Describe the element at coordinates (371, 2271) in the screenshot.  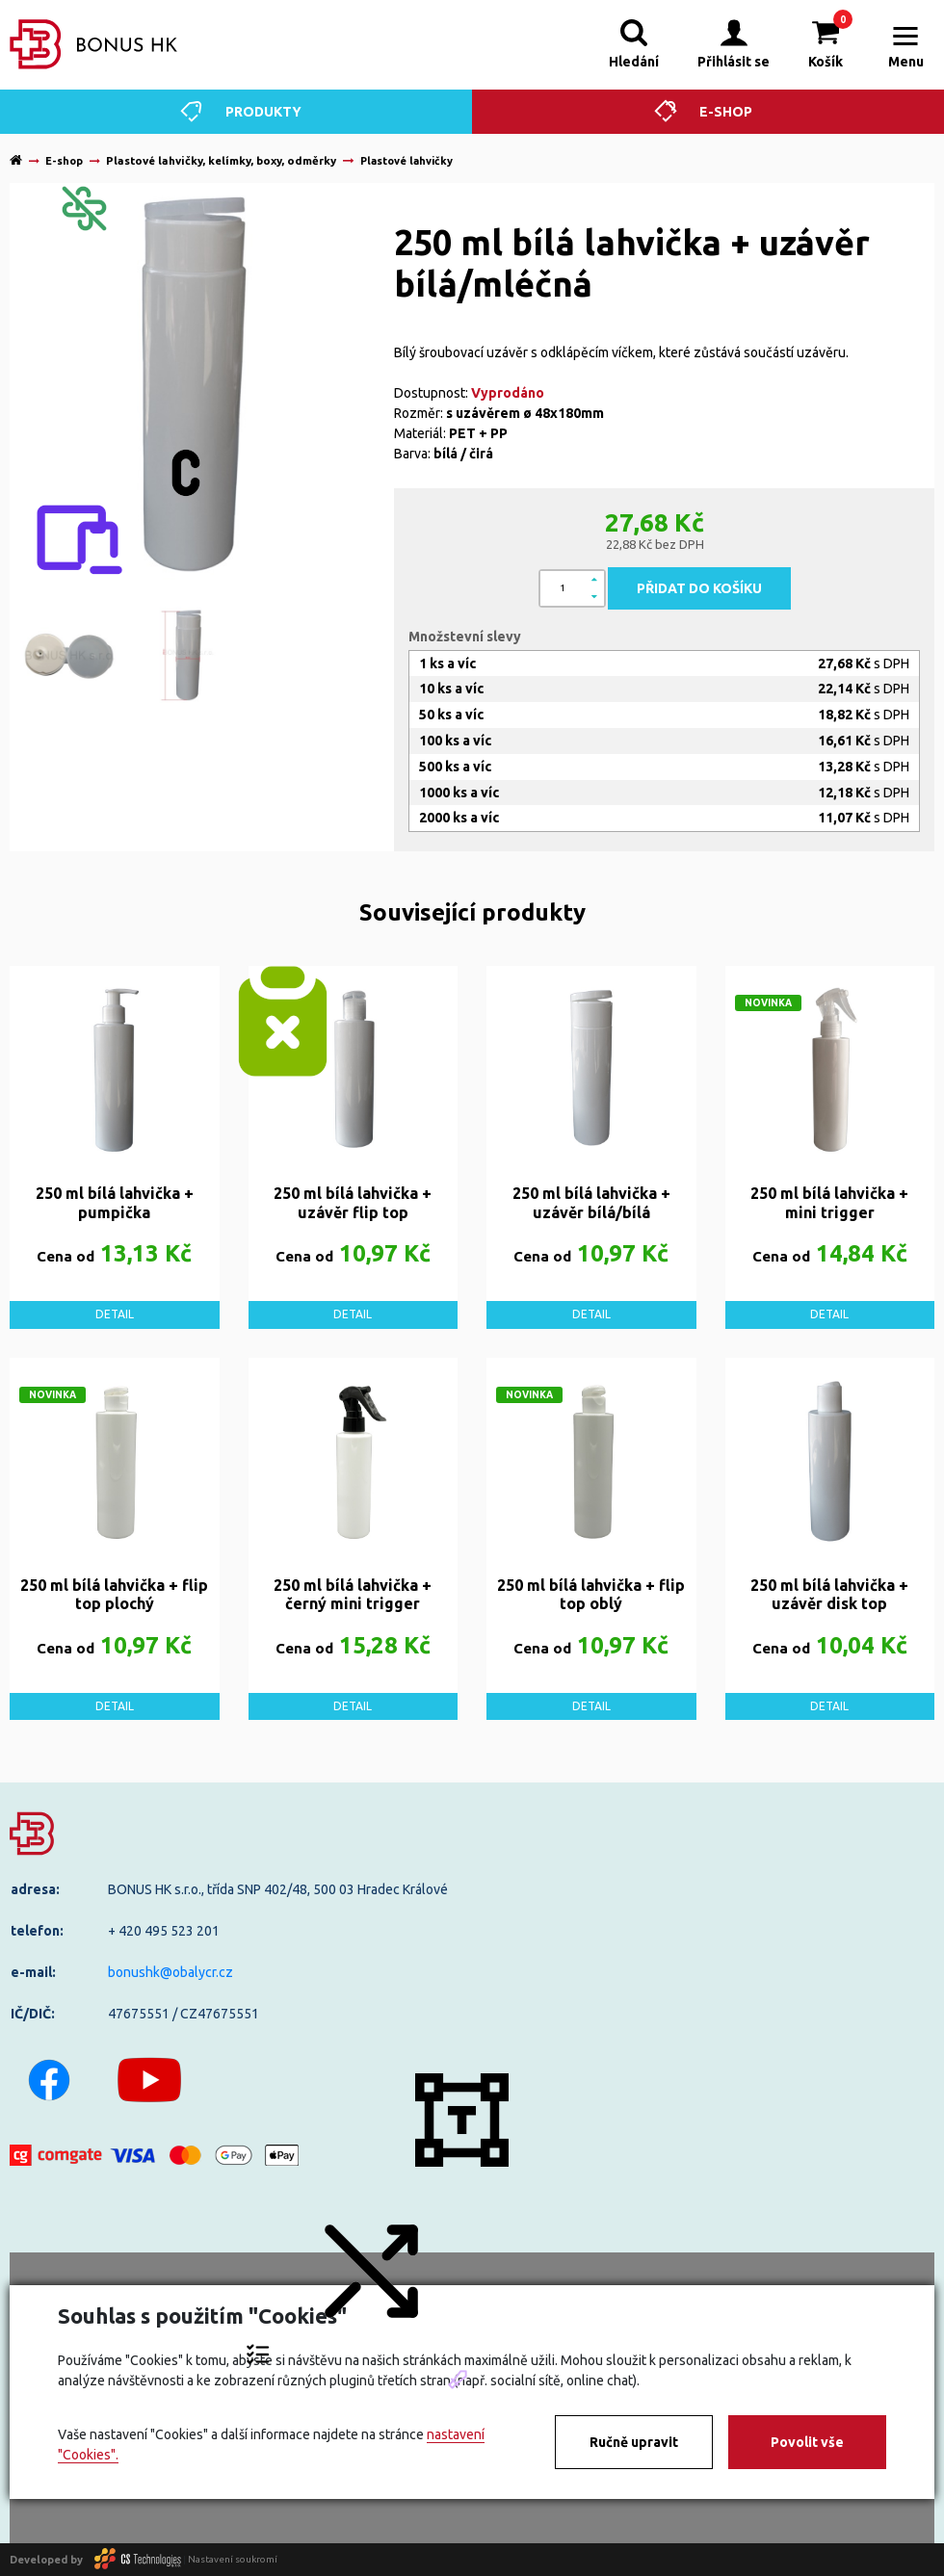
I see `swap or exchange items` at that location.